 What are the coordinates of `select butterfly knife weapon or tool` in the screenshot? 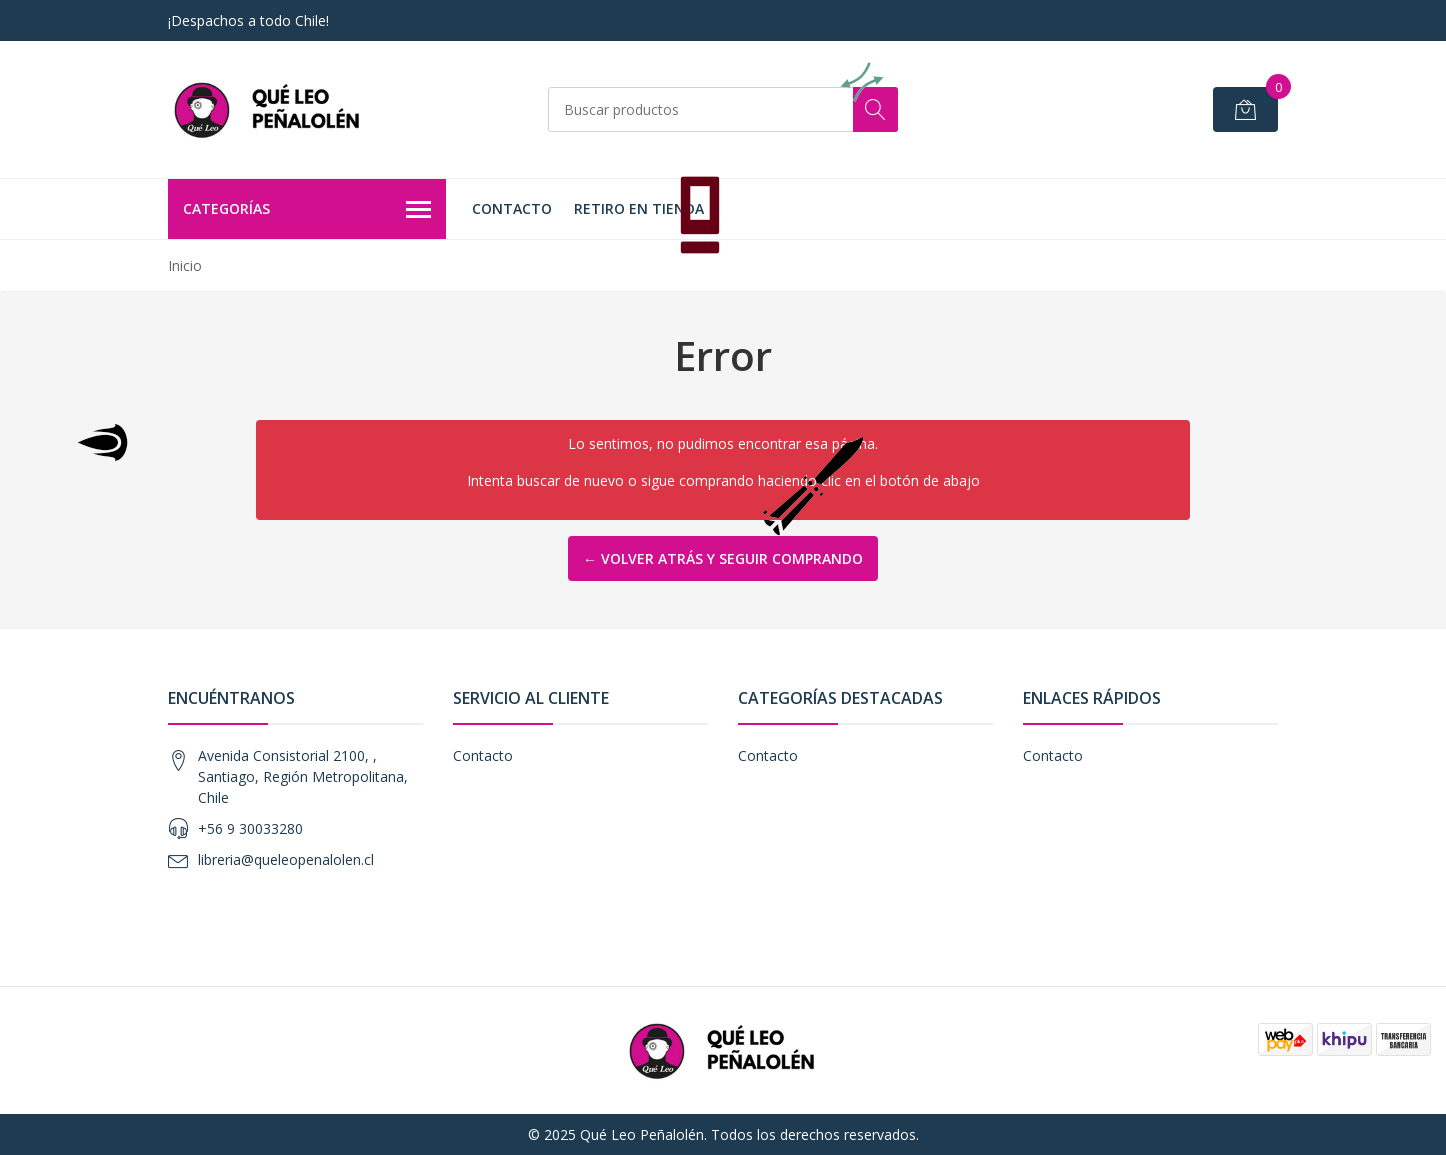 It's located at (813, 486).